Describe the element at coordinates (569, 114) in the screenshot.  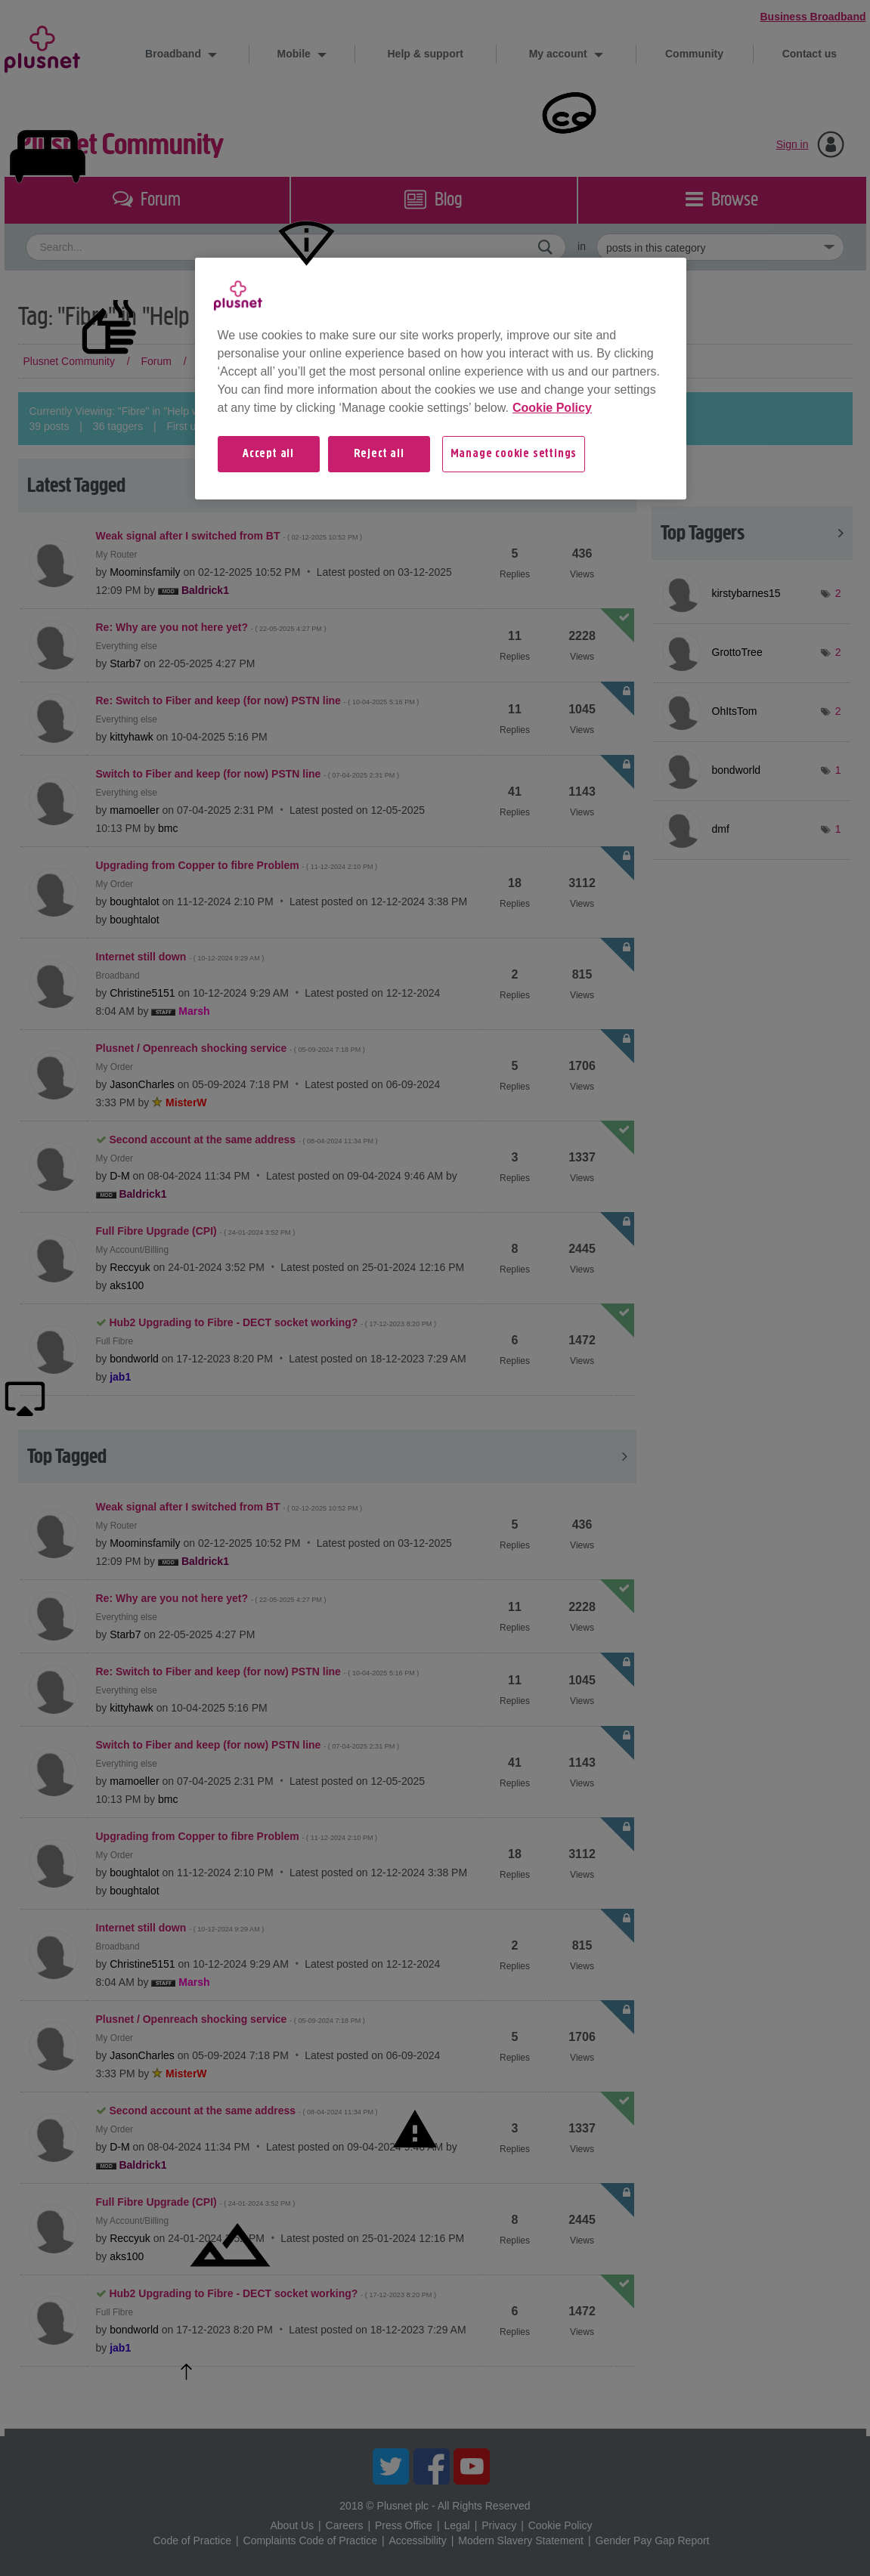
I see `open cohost social media app` at that location.